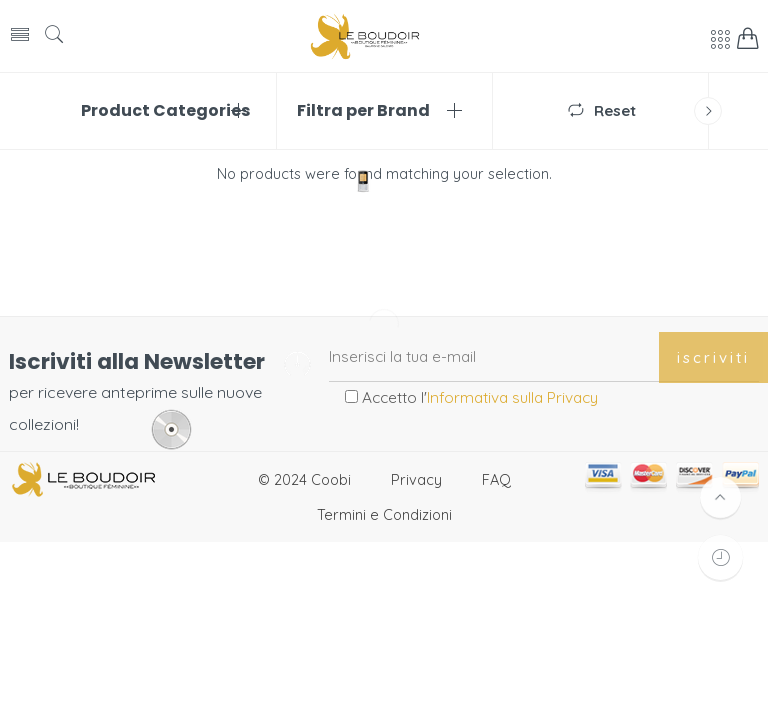  I want to click on indicates a rewritable DVD disc, so click(171, 429).